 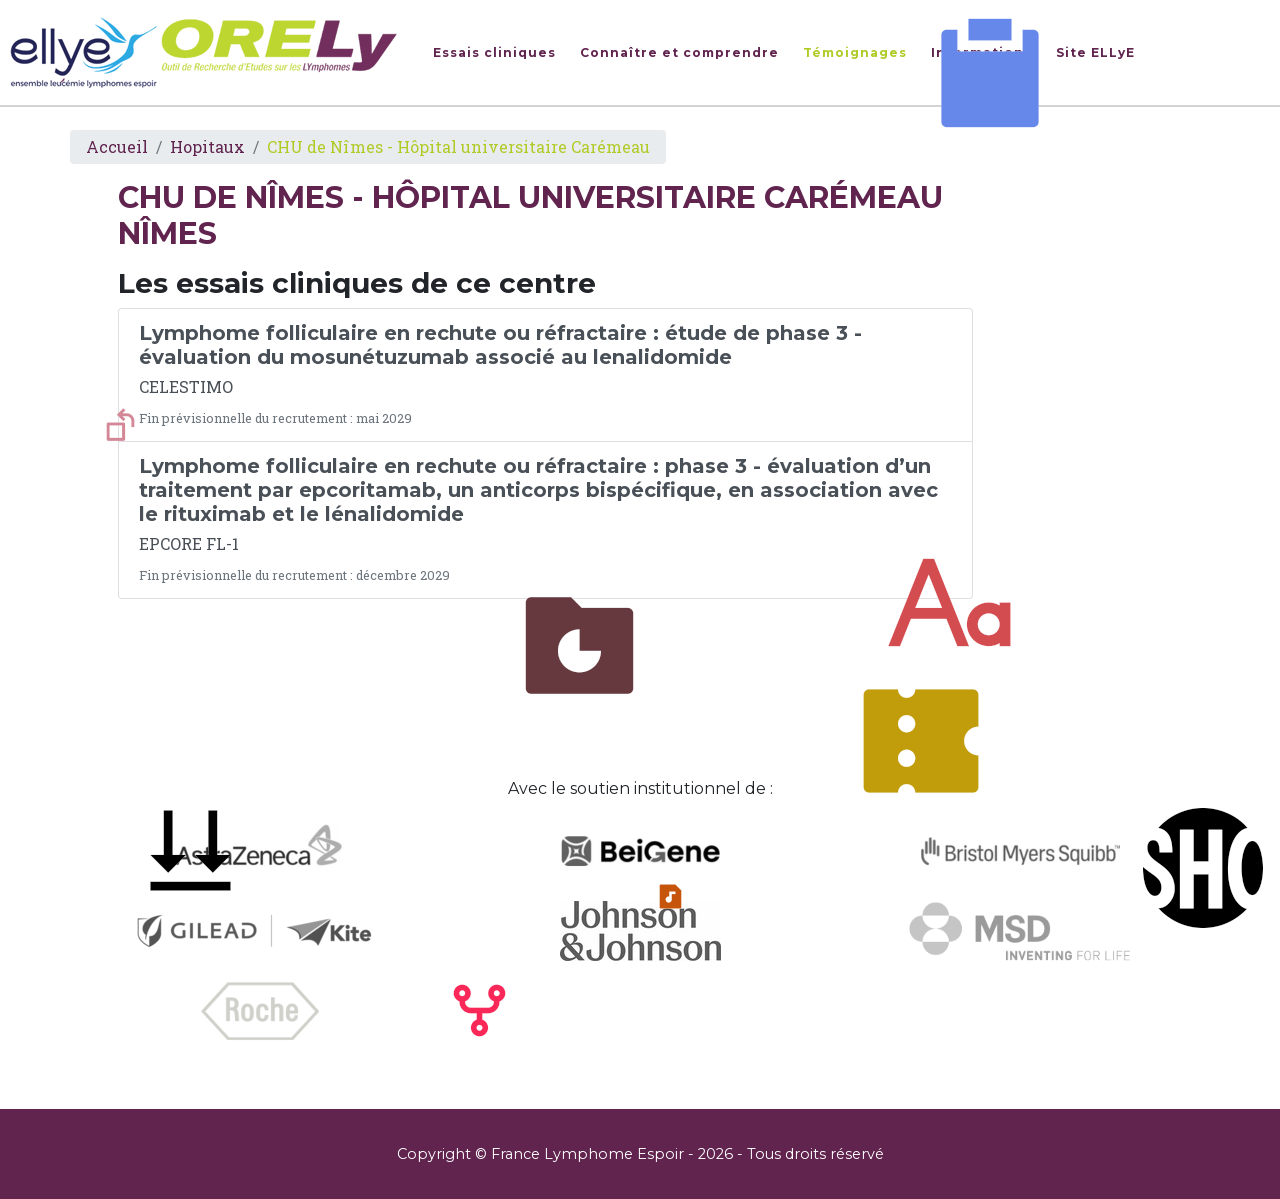 I want to click on adjust text size settings, so click(x=950, y=602).